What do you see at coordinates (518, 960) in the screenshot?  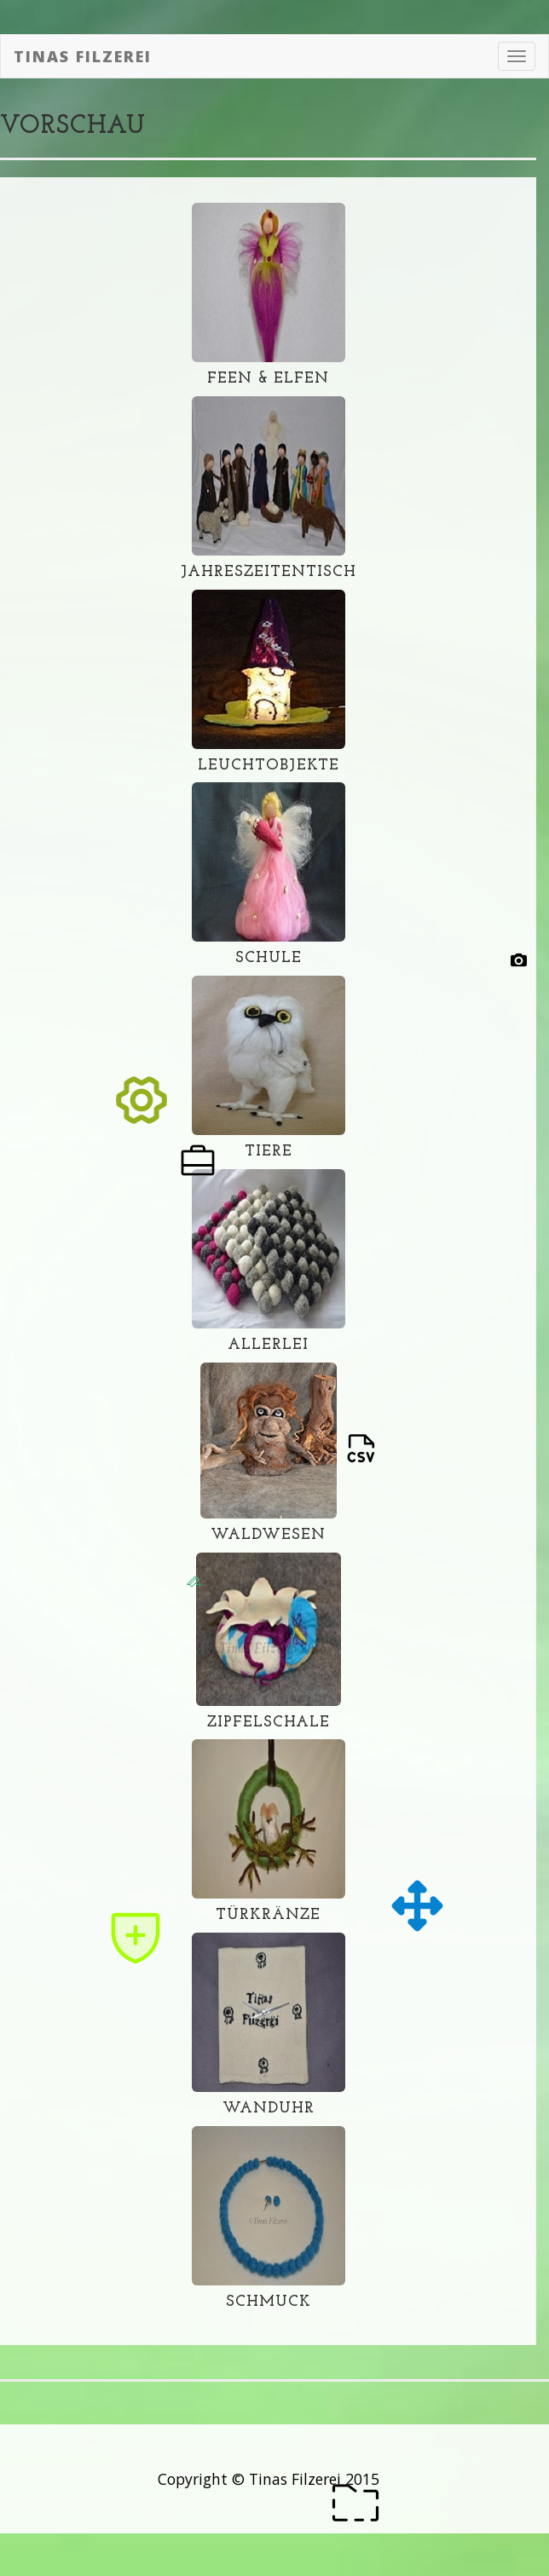 I see `take a photo` at bounding box center [518, 960].